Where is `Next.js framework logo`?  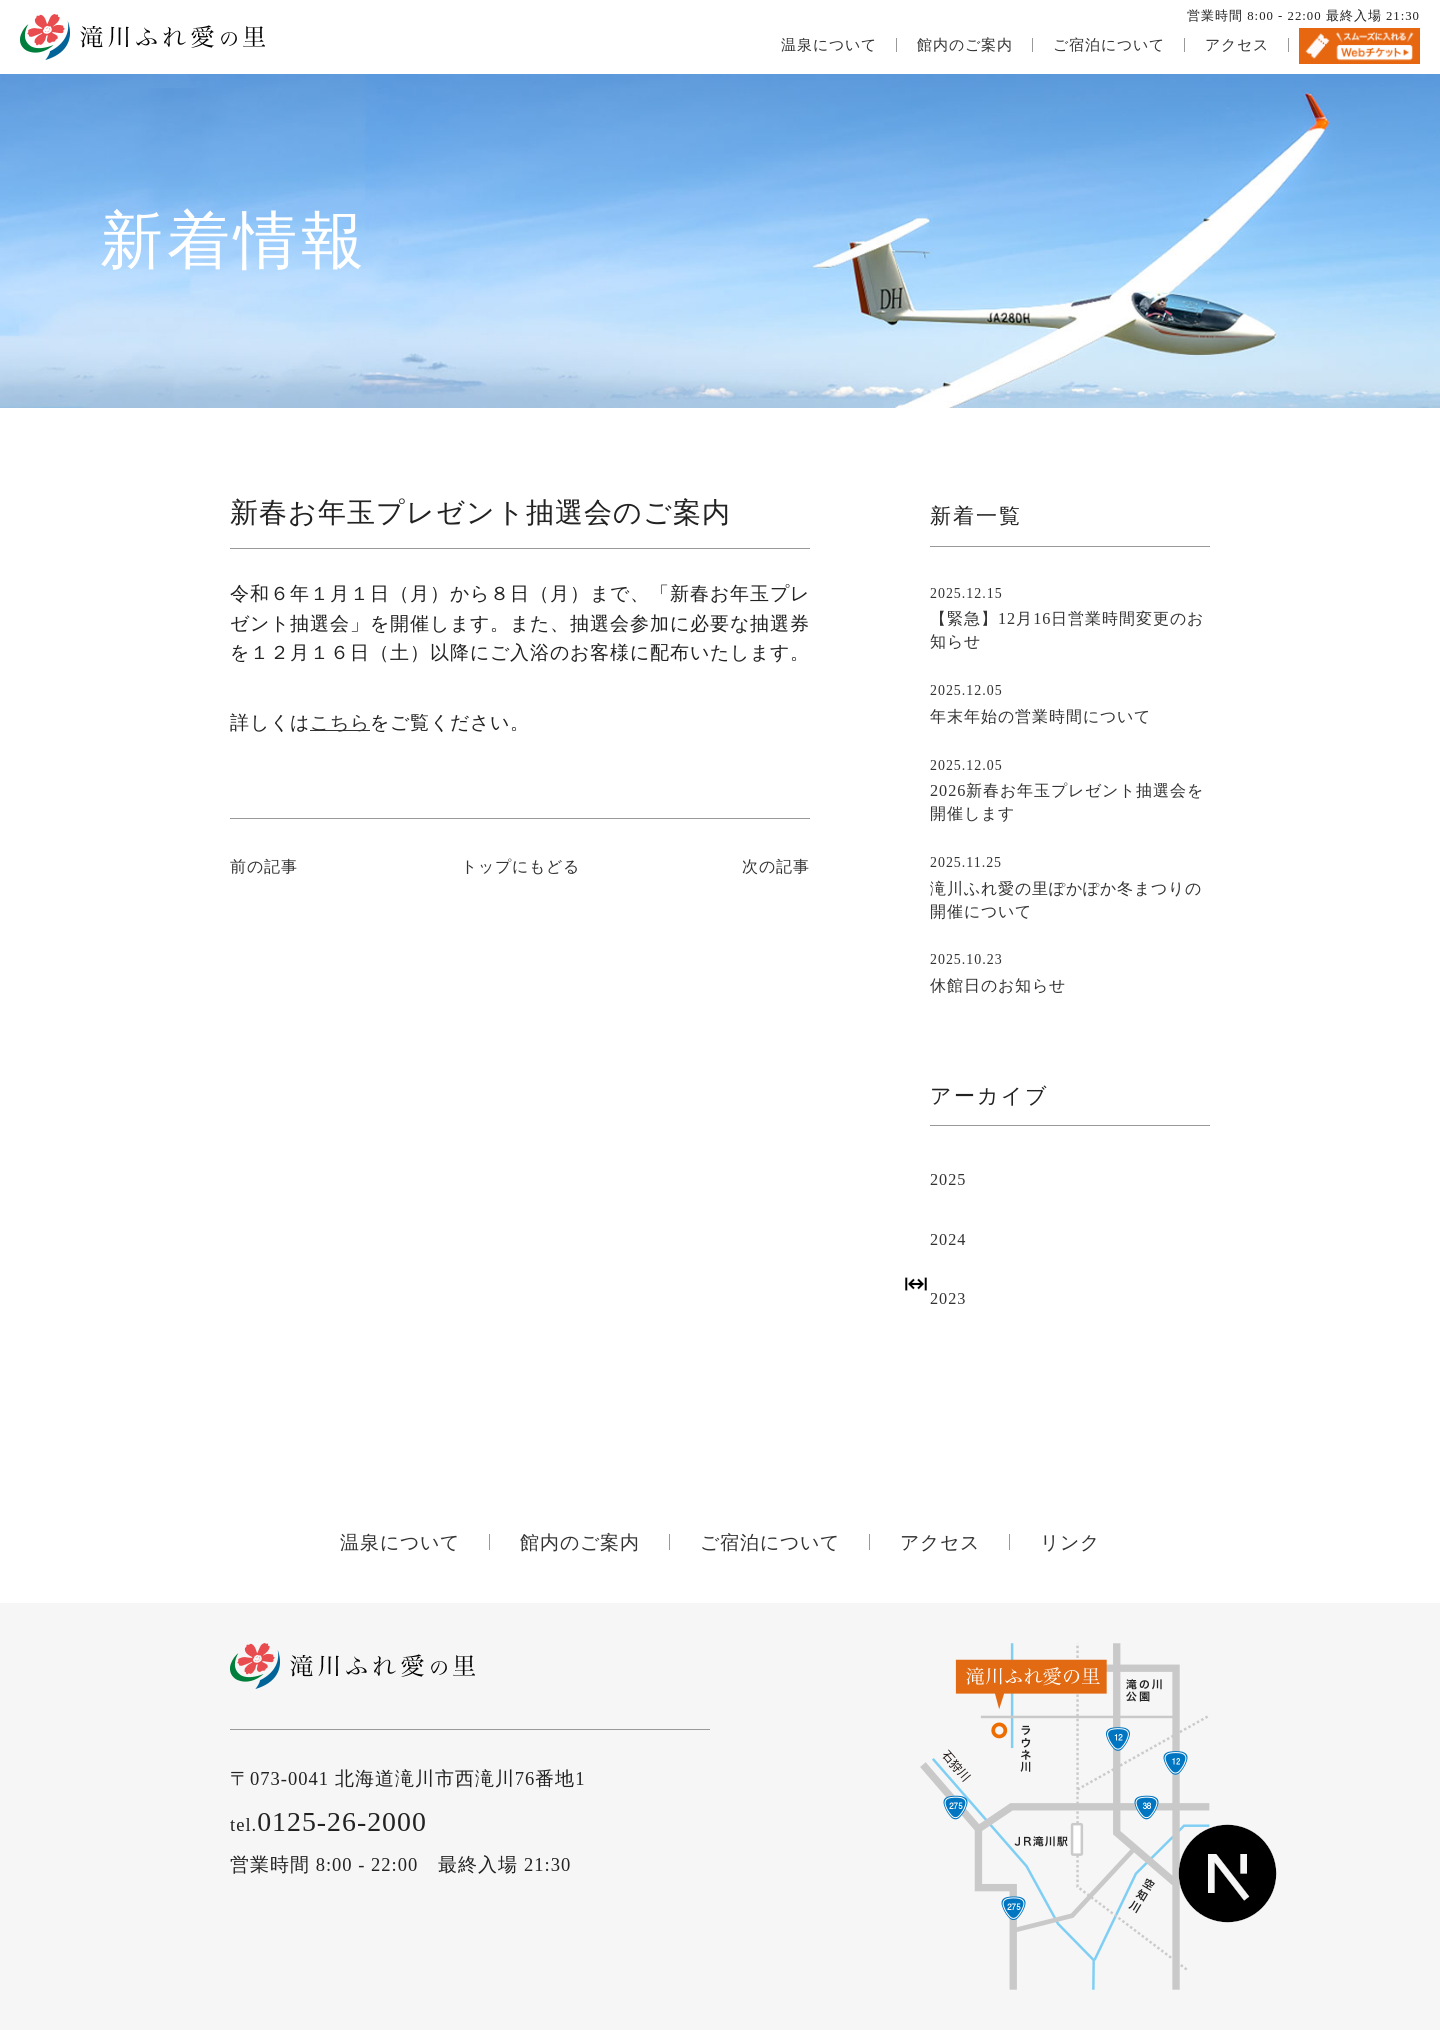
Next.js framework logo is located at coordinates (1227, 1873).